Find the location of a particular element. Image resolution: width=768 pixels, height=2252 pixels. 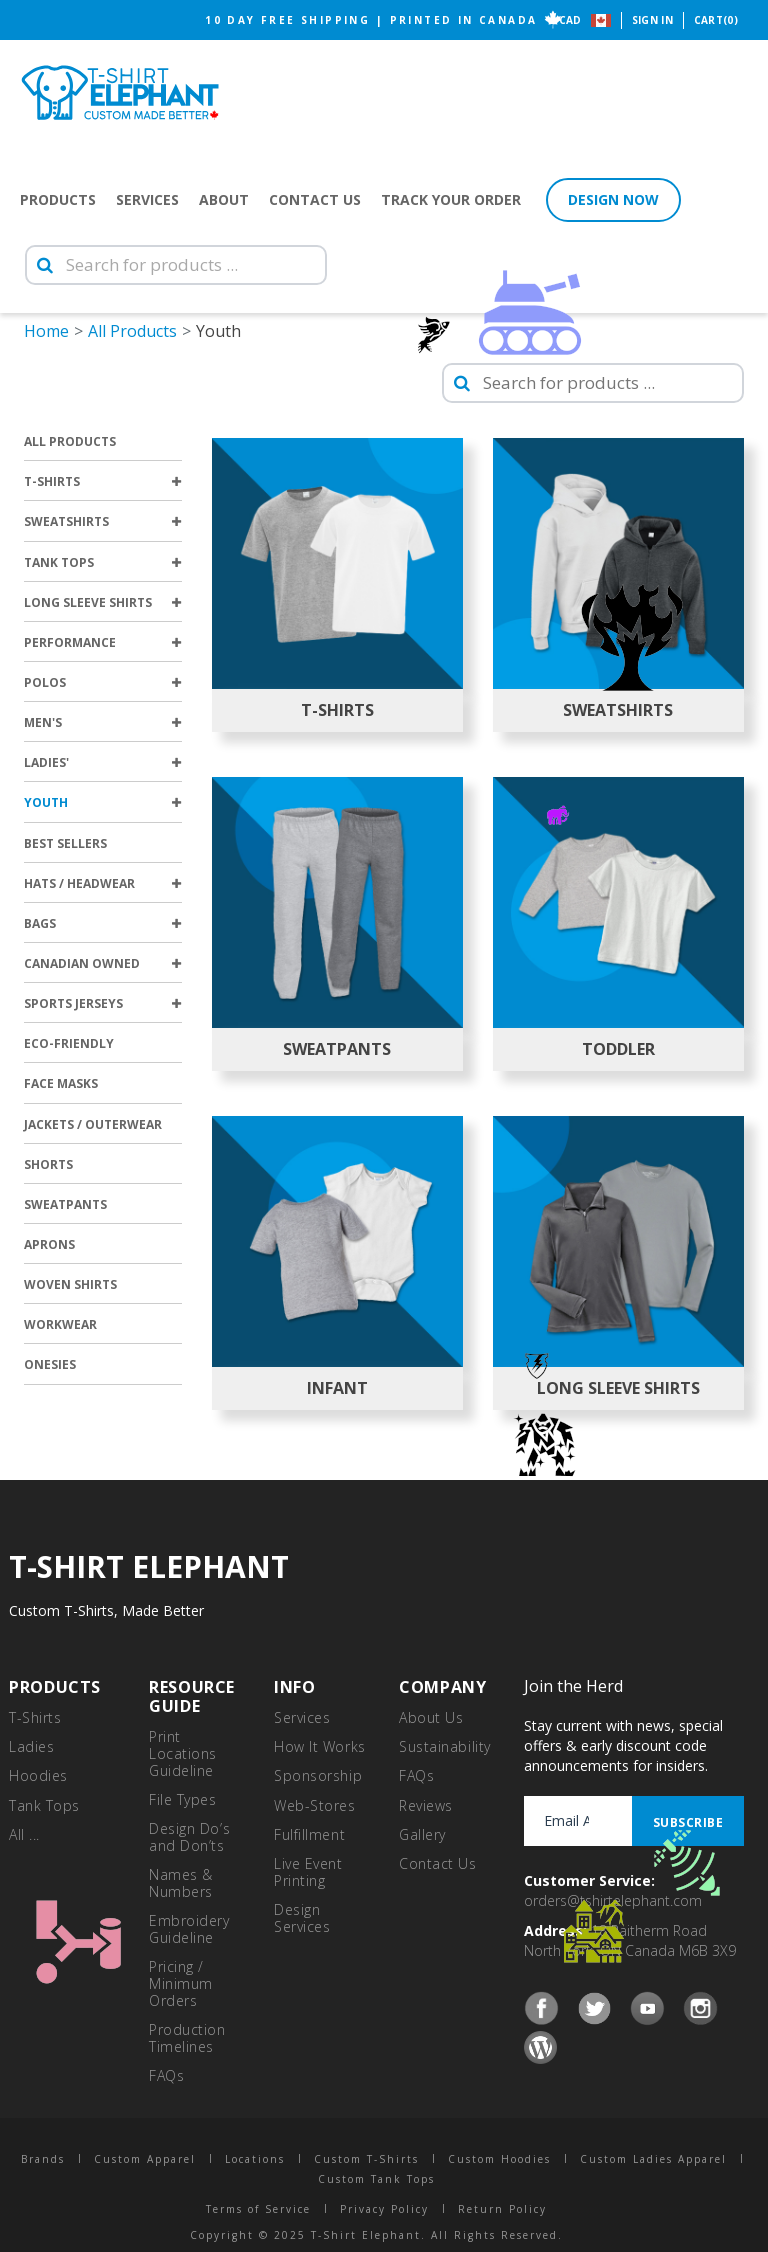

prehistoric or ice age themed game category is located at coordinates (558, 815).